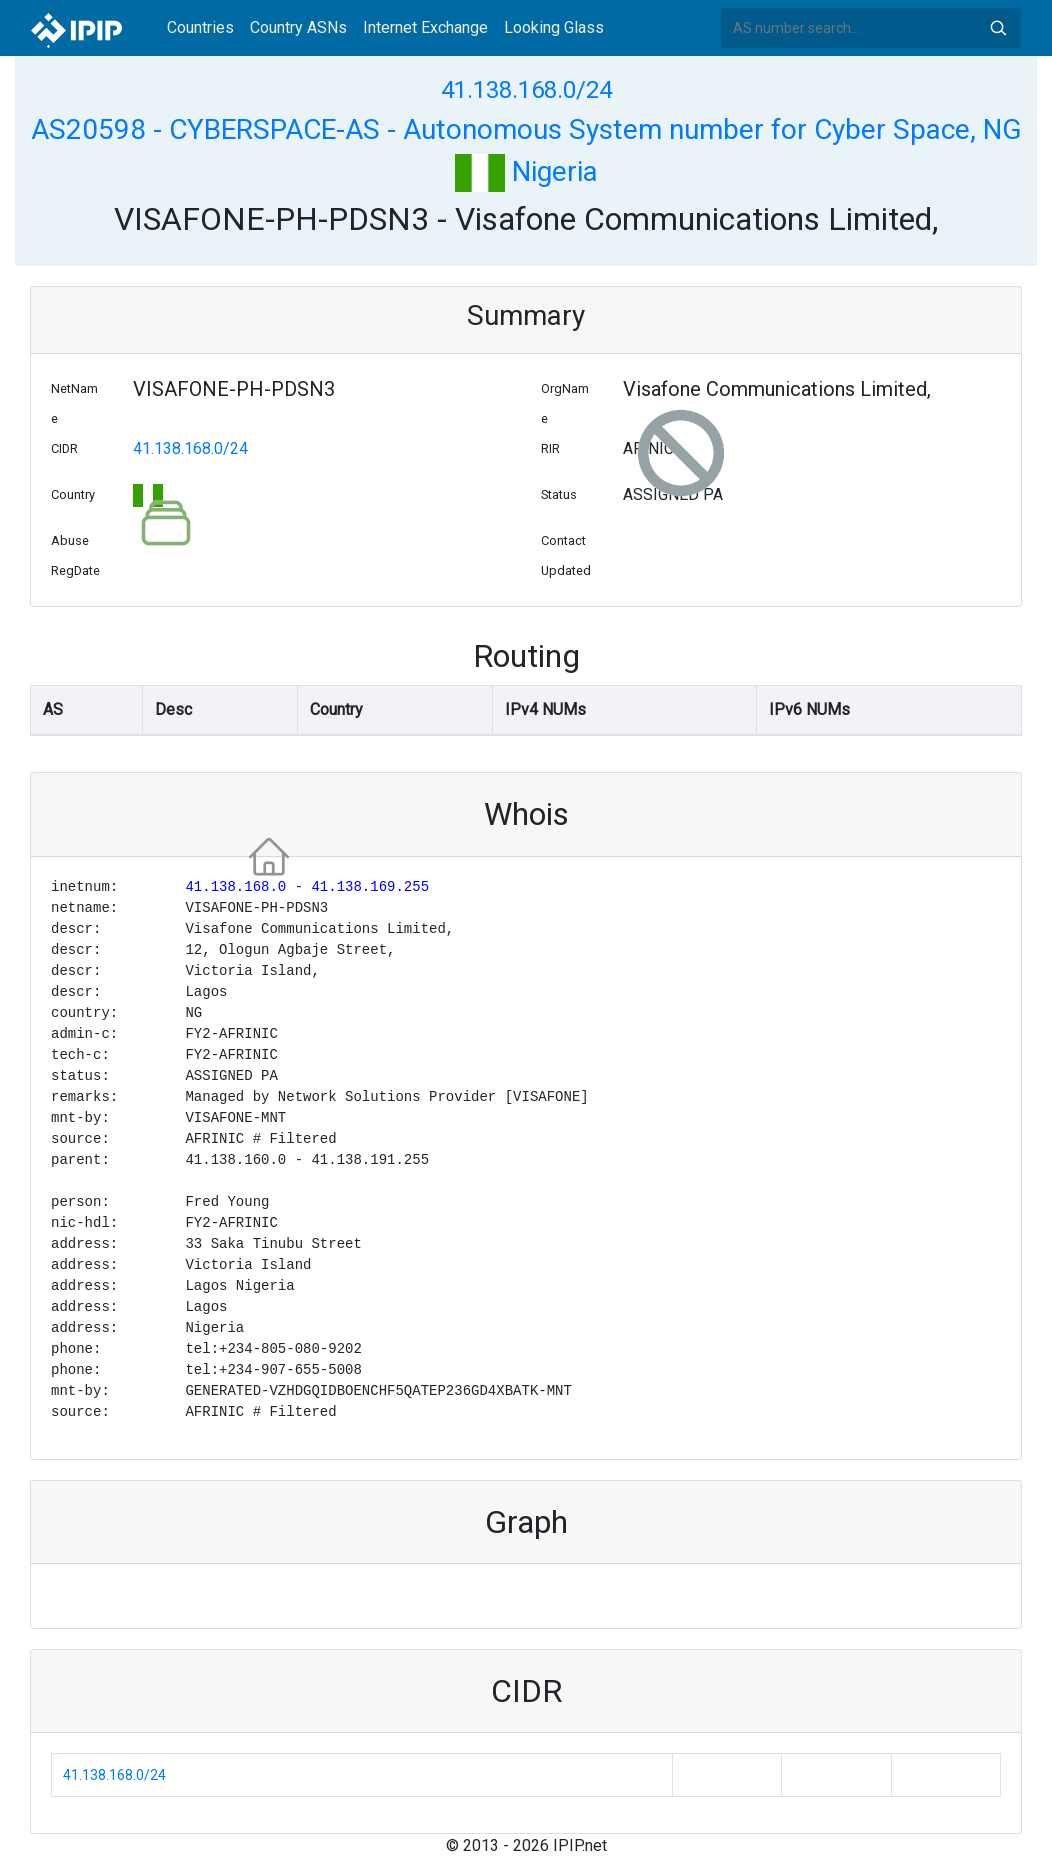  Describe the element at coordinates (166, 523) in the screenshot. I see `view stacked layers or cards` at that location.